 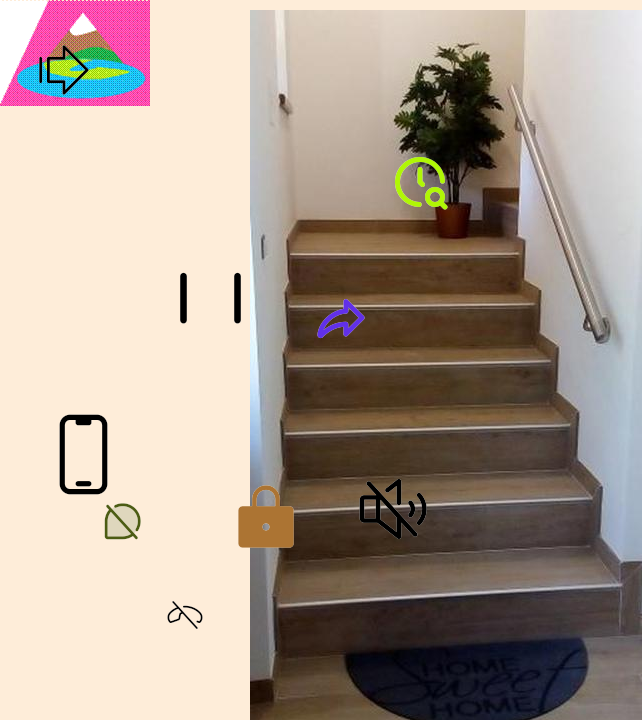 What do you see at coordinates (392, 509) in the screenshot?
I see `mute audio or sound` at bounding box center [392, 509].